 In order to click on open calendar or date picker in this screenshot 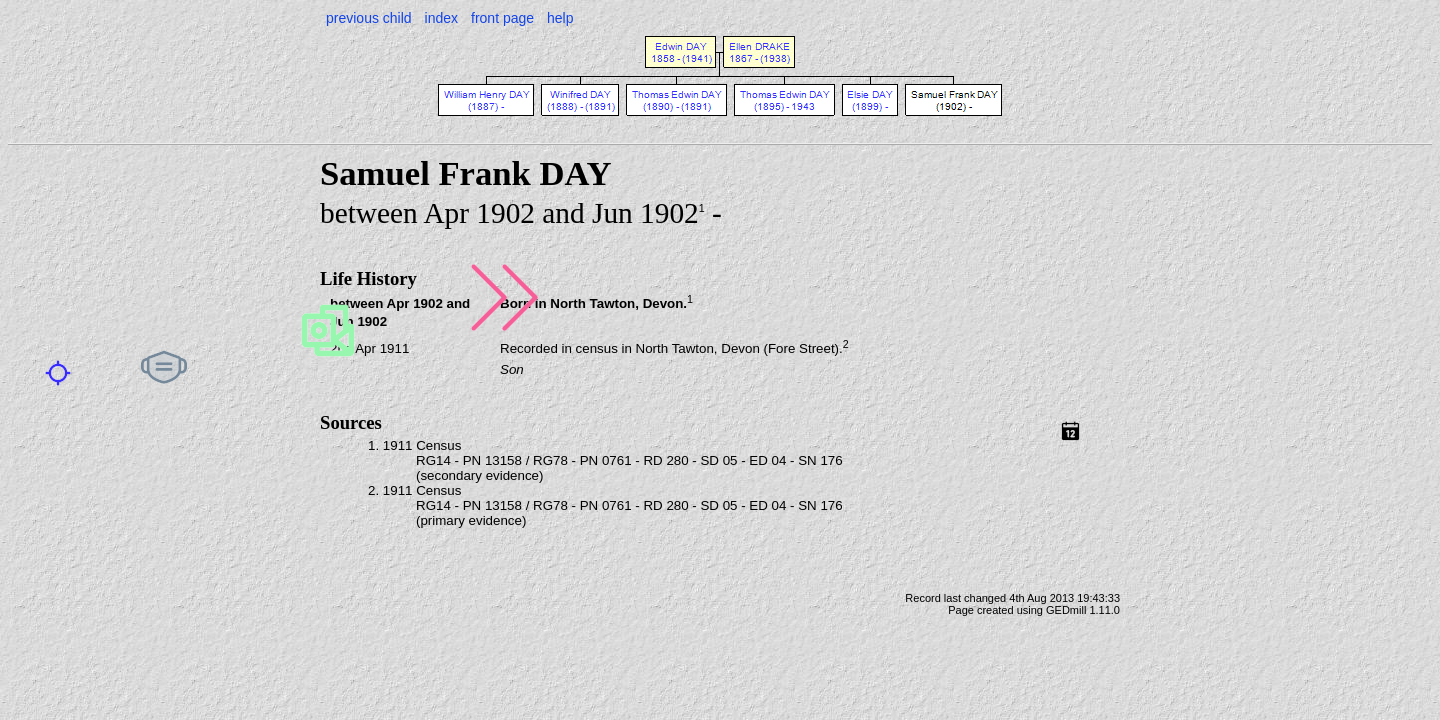, I will do `click(1070, 431)`.